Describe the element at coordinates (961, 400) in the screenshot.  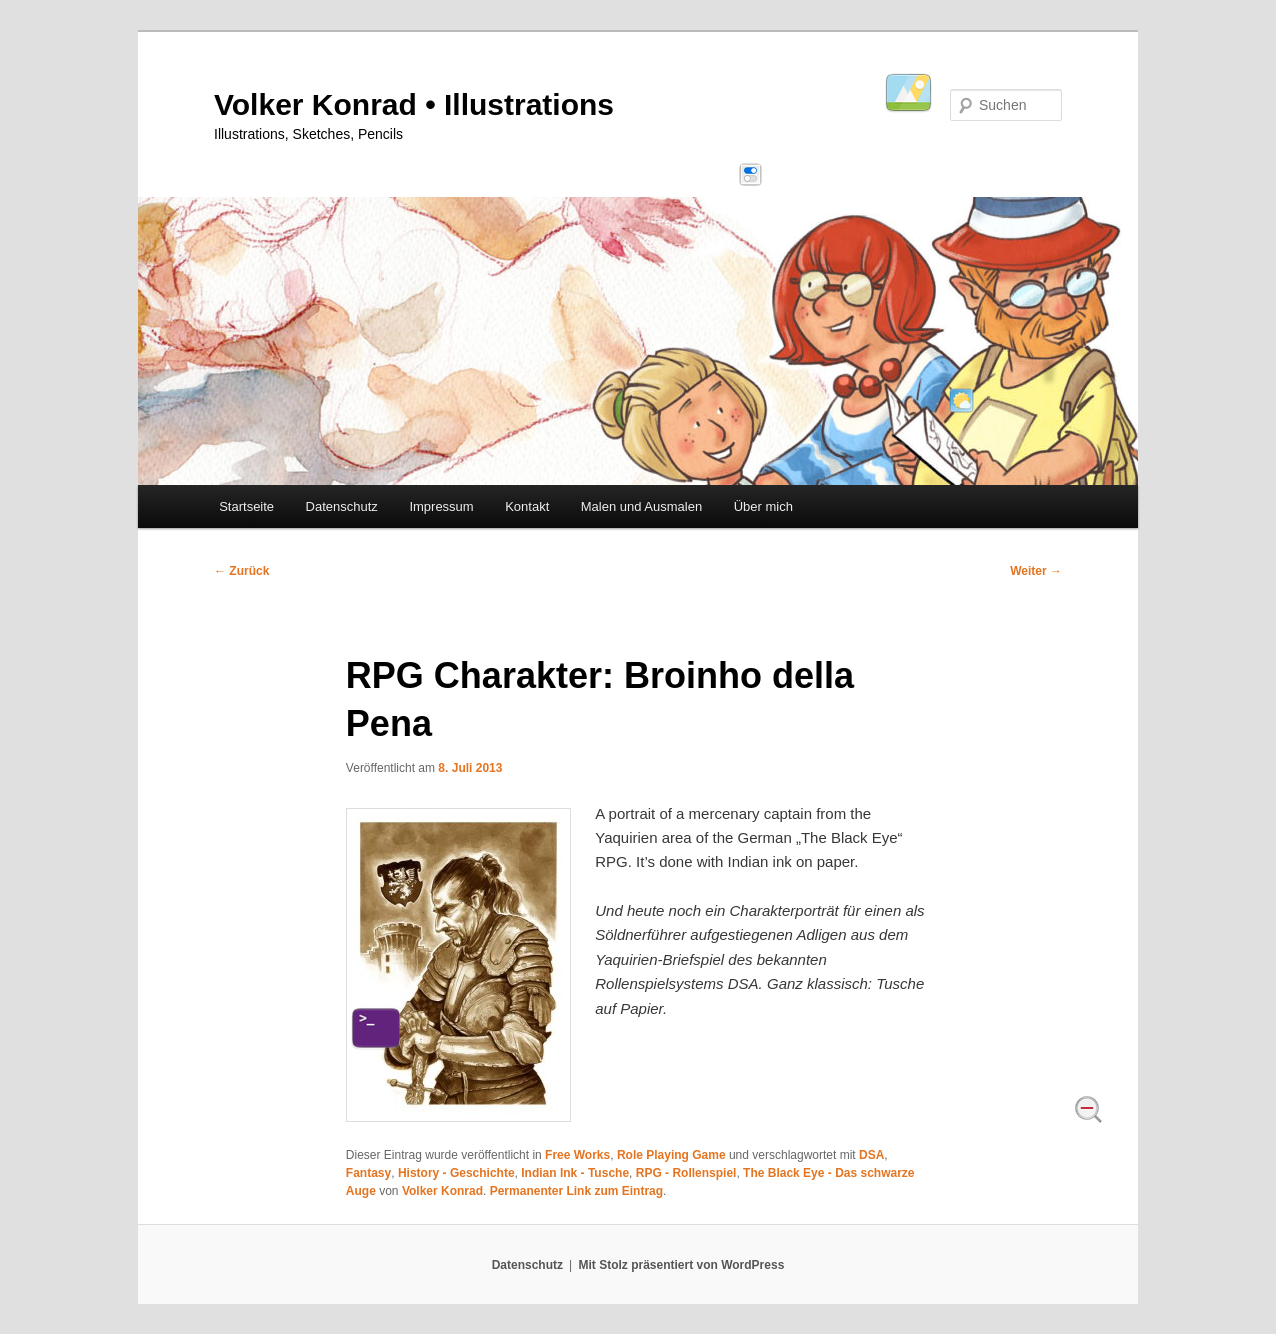
I see `open the weather app` at that location.